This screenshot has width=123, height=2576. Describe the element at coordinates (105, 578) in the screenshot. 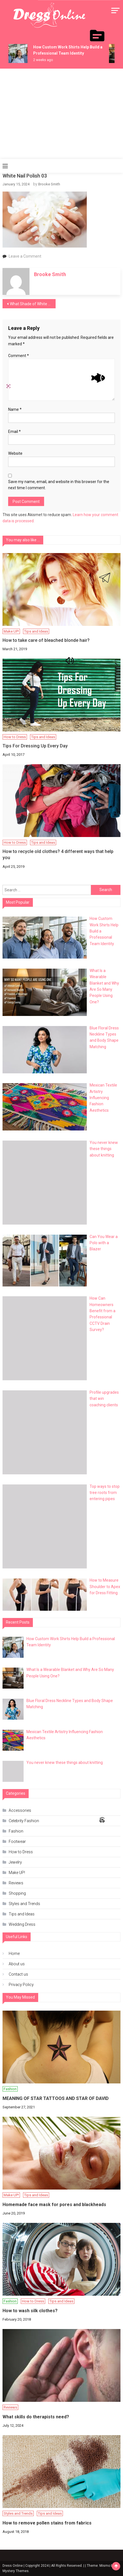

I see `open Telegram app` at that location.